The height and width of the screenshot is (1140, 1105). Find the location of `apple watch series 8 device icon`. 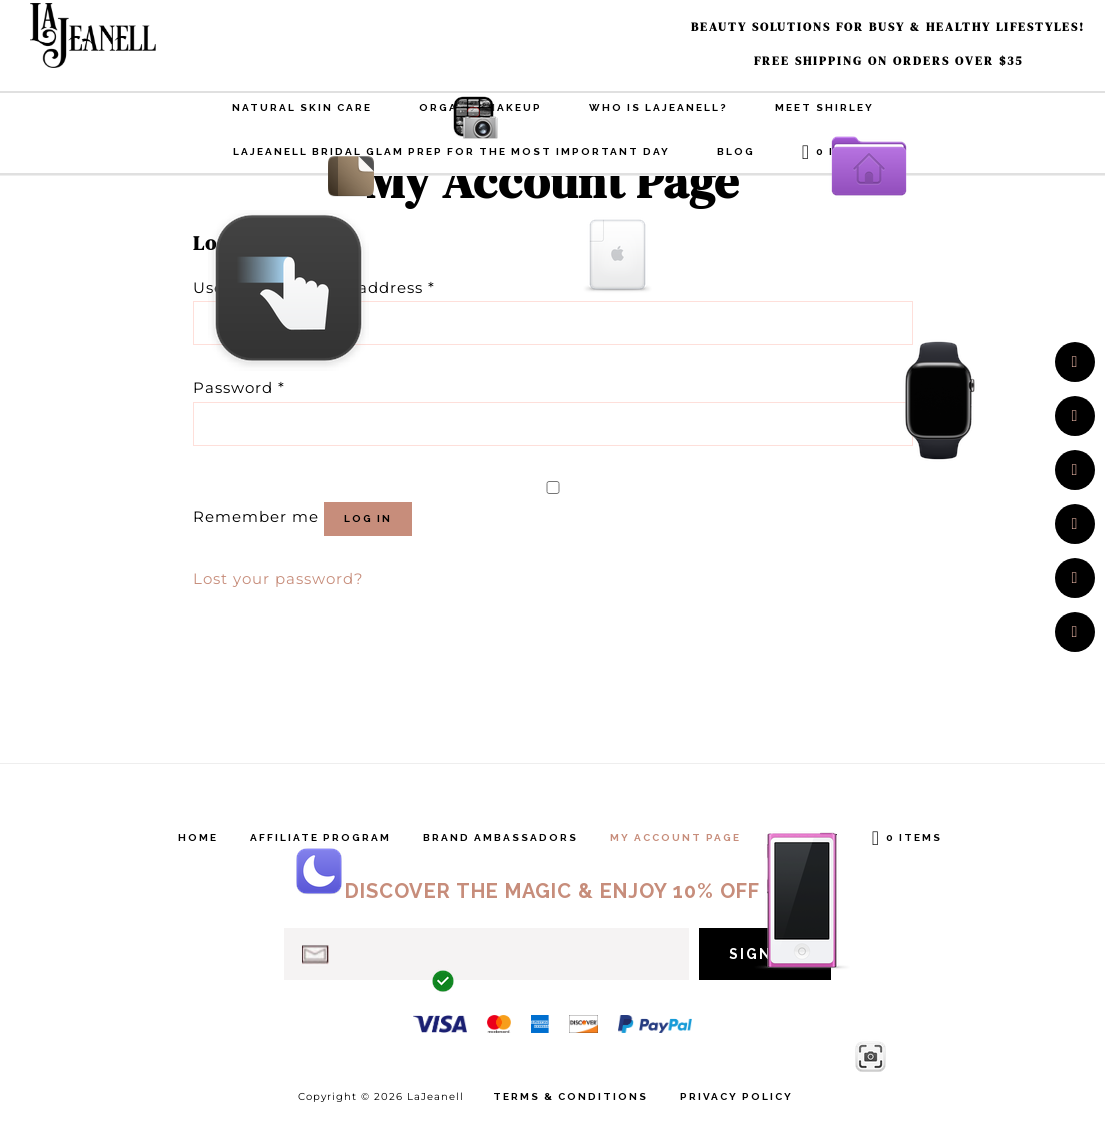

apple watch series 8 device icon is located at coordinates (938, 400).